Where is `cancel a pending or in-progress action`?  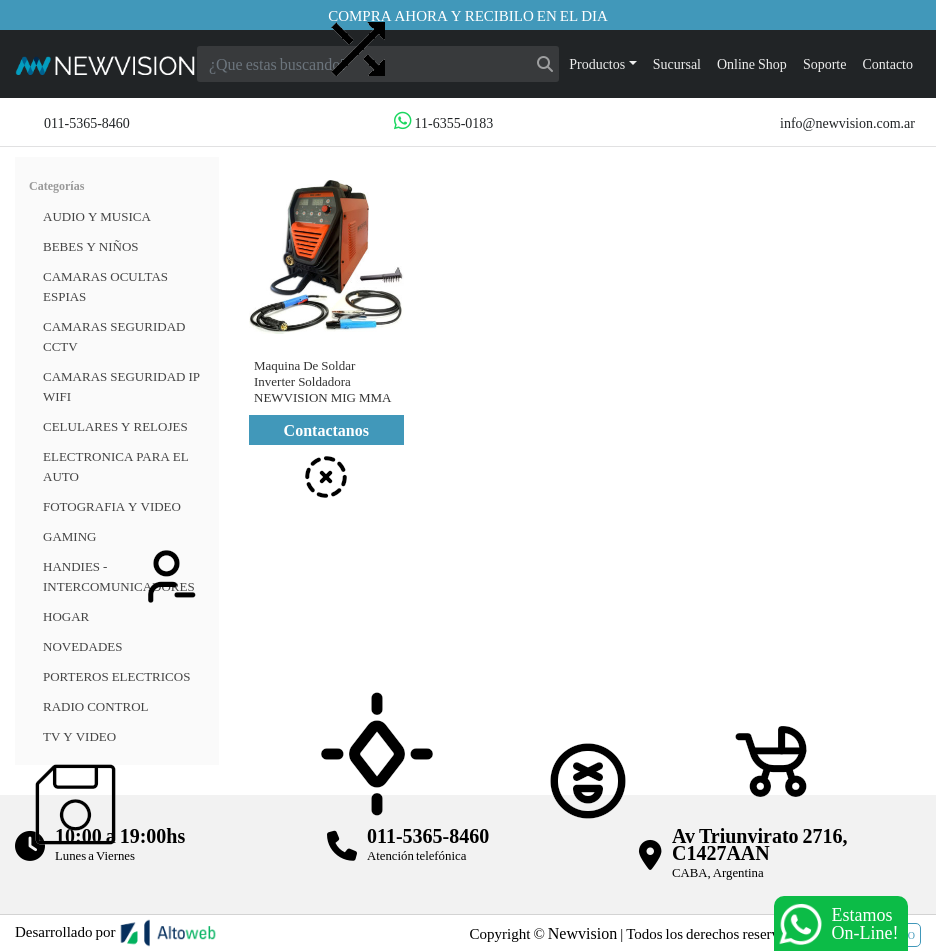
cancel a pending or in-progress action is located at coordinates (326, 477).